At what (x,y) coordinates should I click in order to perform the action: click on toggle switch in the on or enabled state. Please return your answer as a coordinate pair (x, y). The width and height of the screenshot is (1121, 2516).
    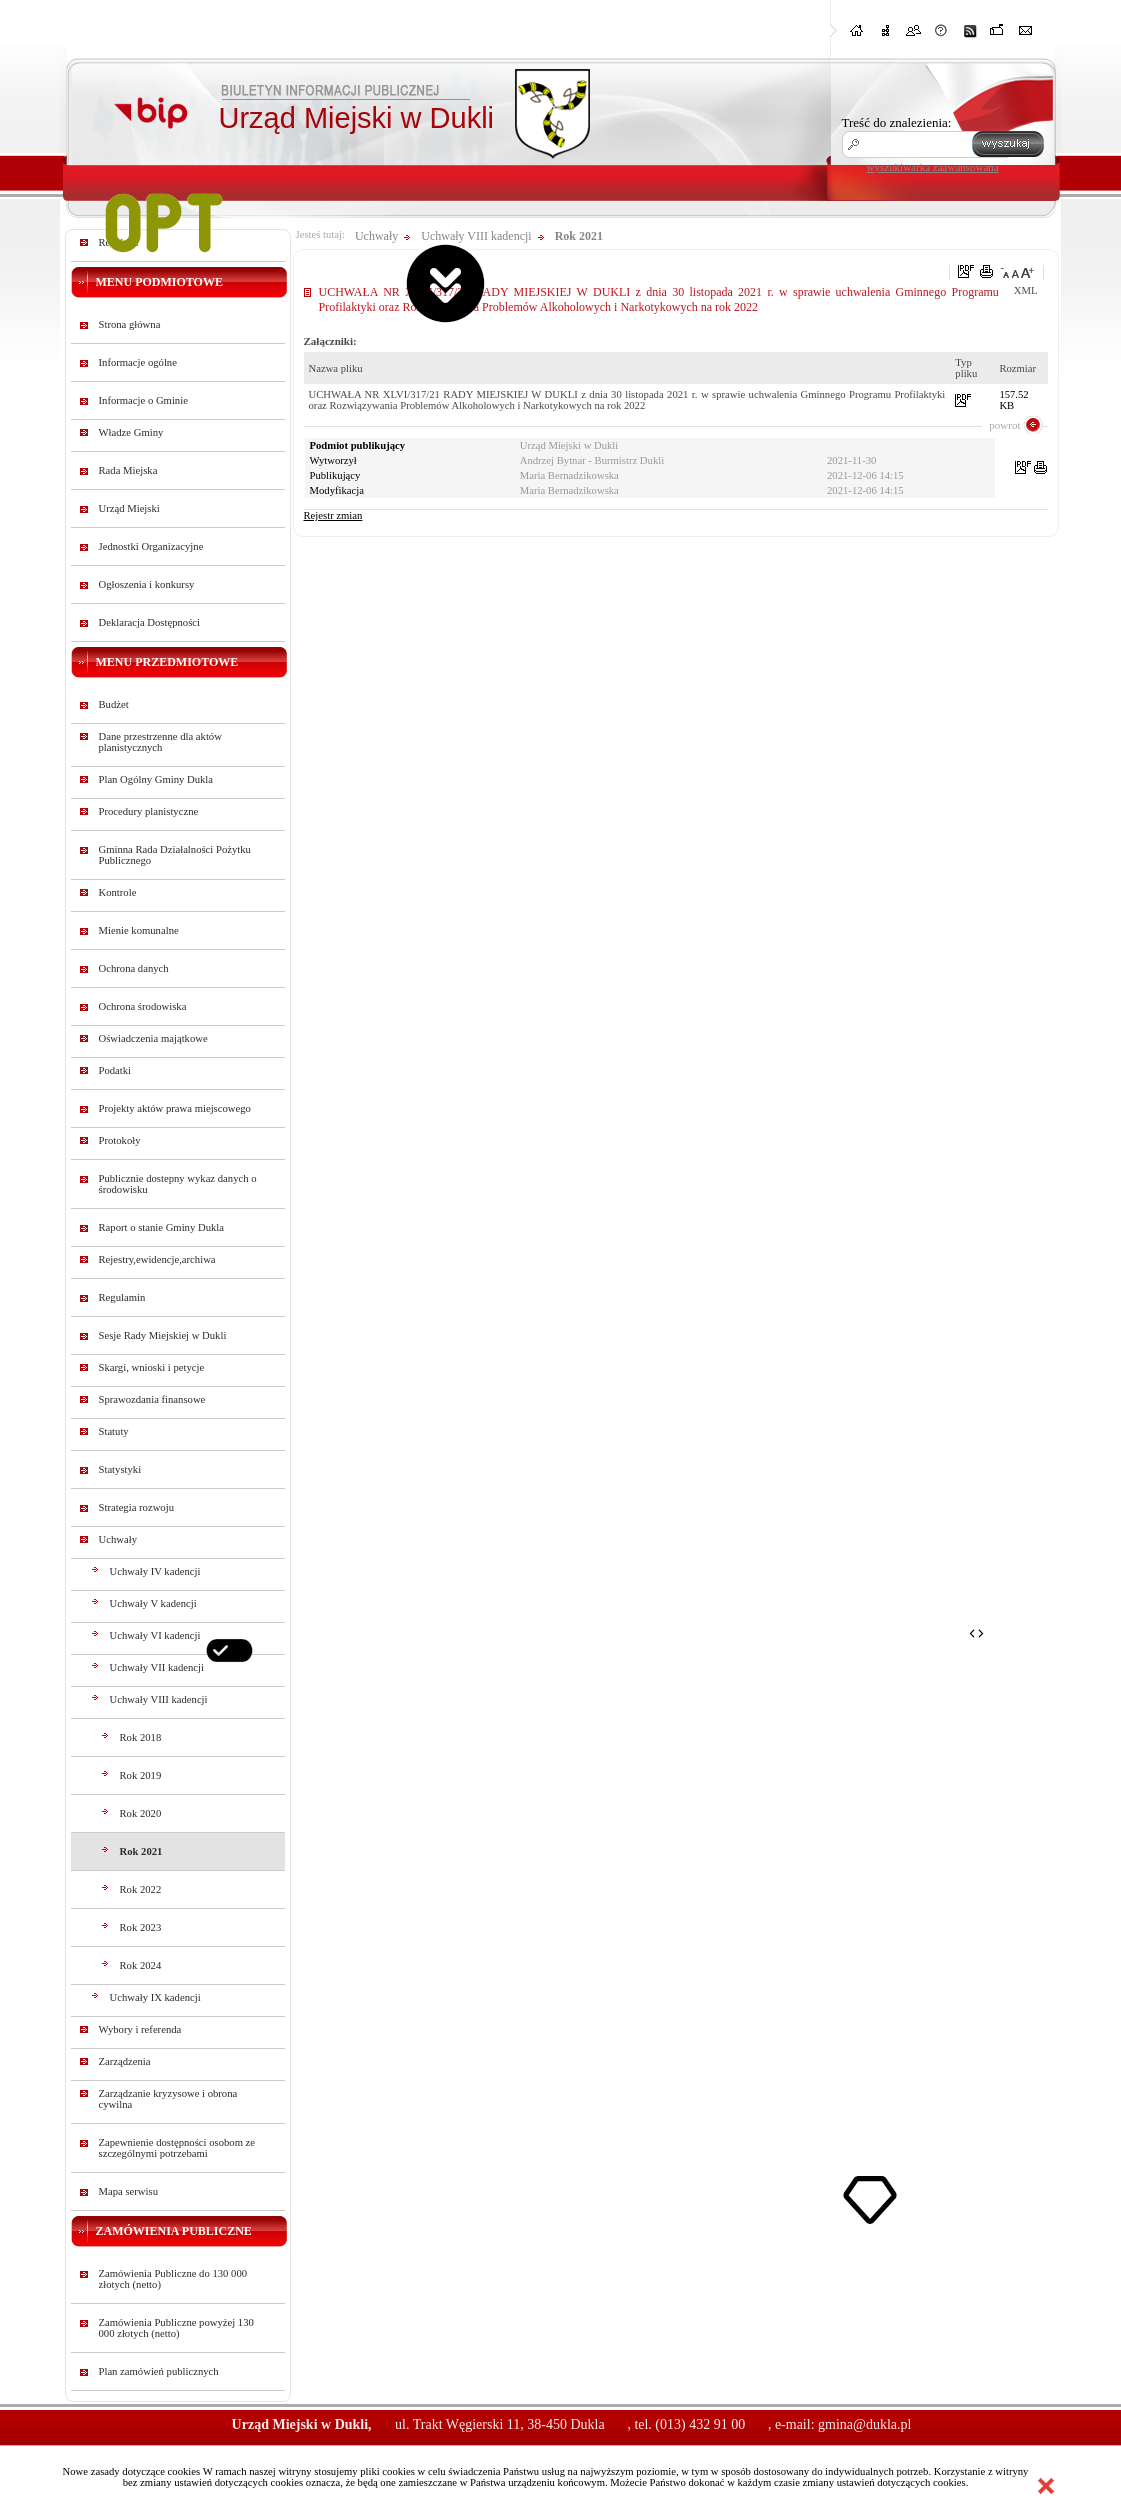
    Looking at the image, I should click on (229, 1650).